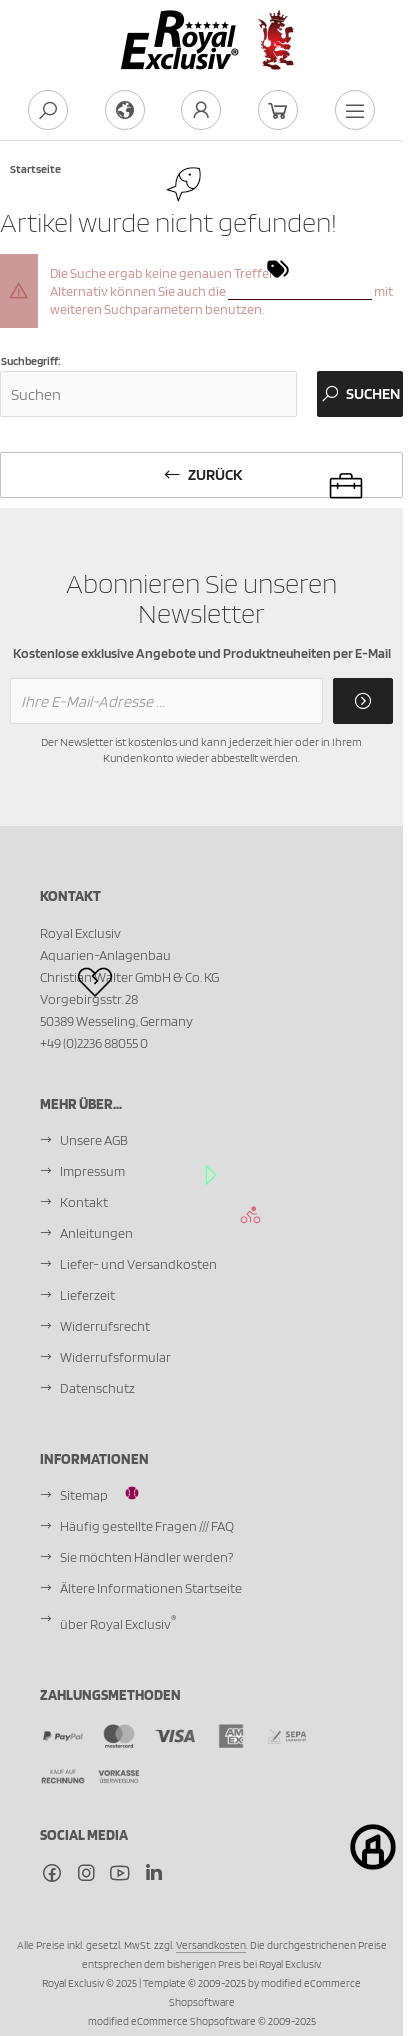  I want to click on access bike rental or cycling options, so click(250, 1215).